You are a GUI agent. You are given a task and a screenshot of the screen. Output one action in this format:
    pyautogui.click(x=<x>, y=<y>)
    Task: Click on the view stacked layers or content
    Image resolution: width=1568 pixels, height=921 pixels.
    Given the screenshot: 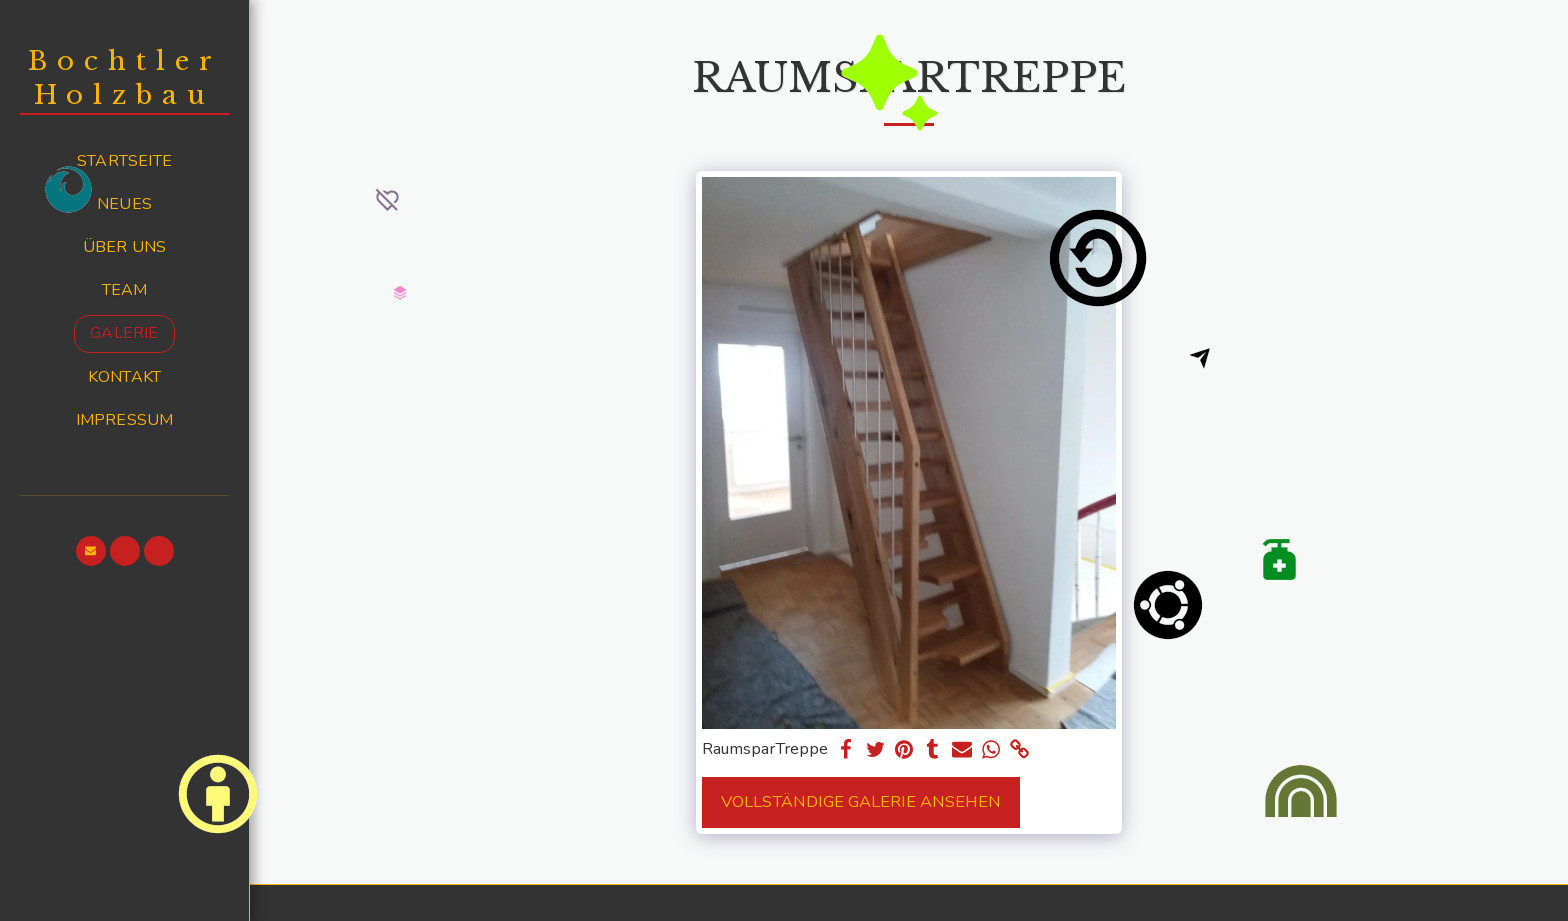 What is the action you would take?
    pyautogui.click(x=400, y=293)
    